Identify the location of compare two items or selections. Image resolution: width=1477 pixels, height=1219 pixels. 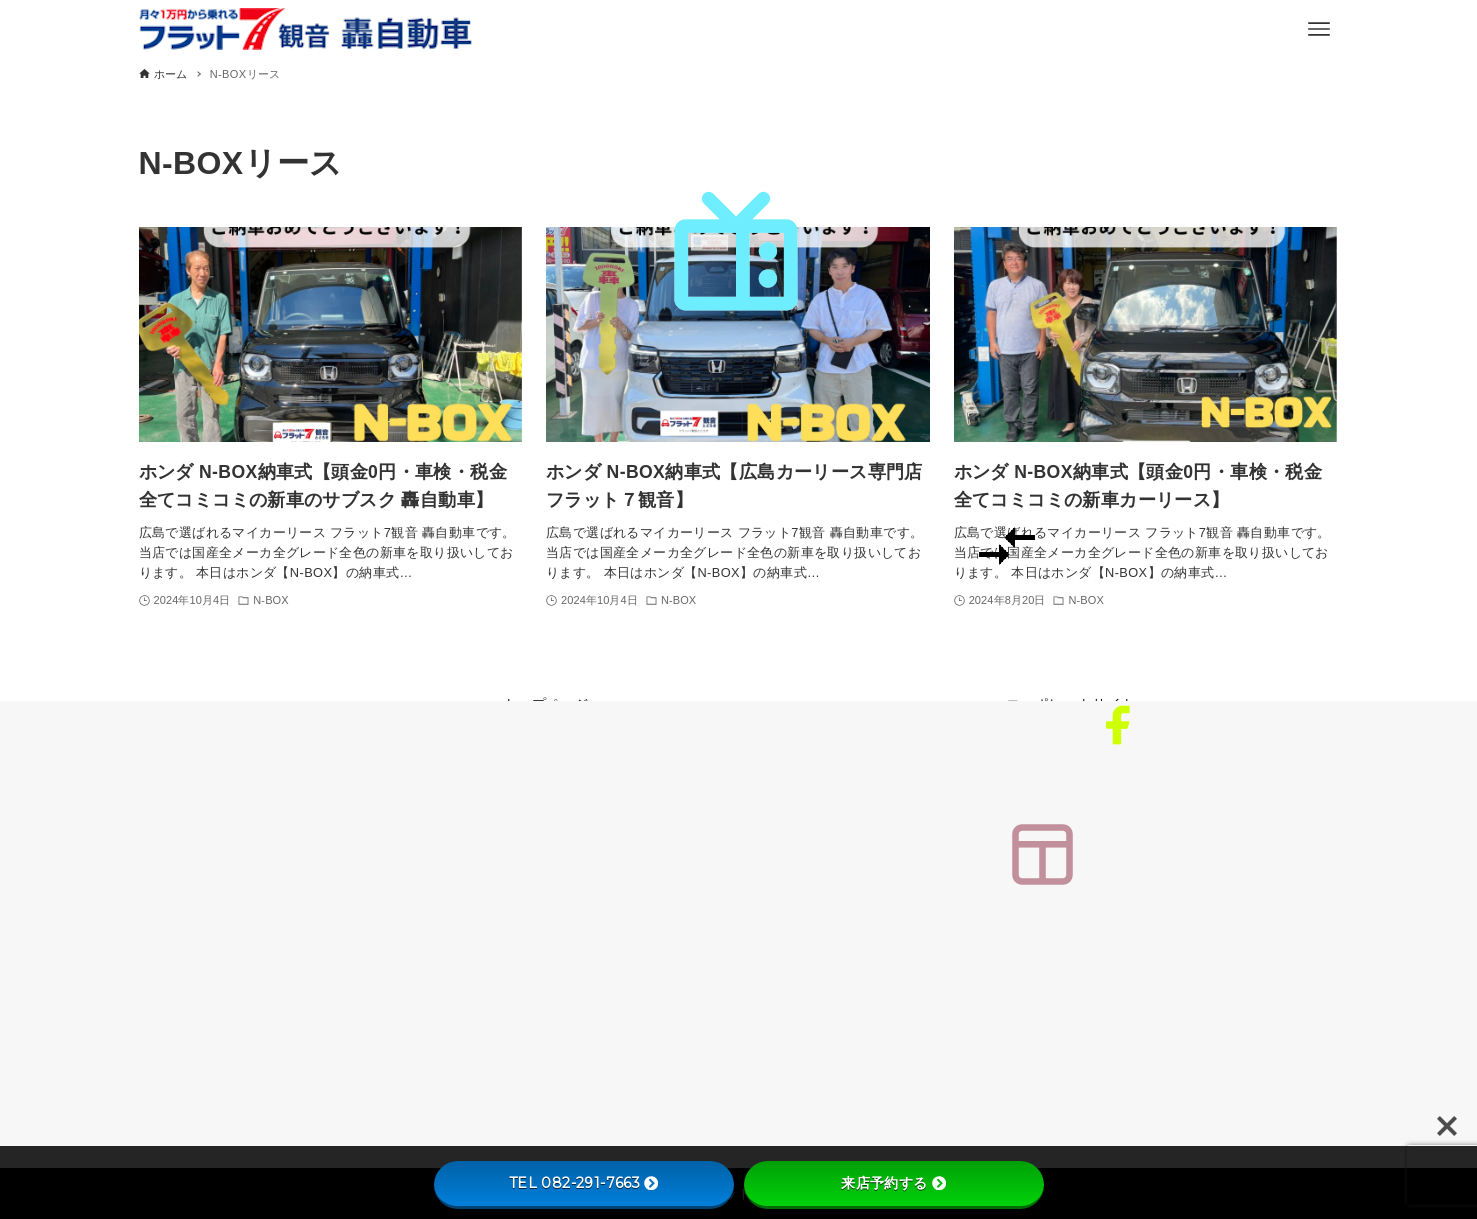
(1007, 546).